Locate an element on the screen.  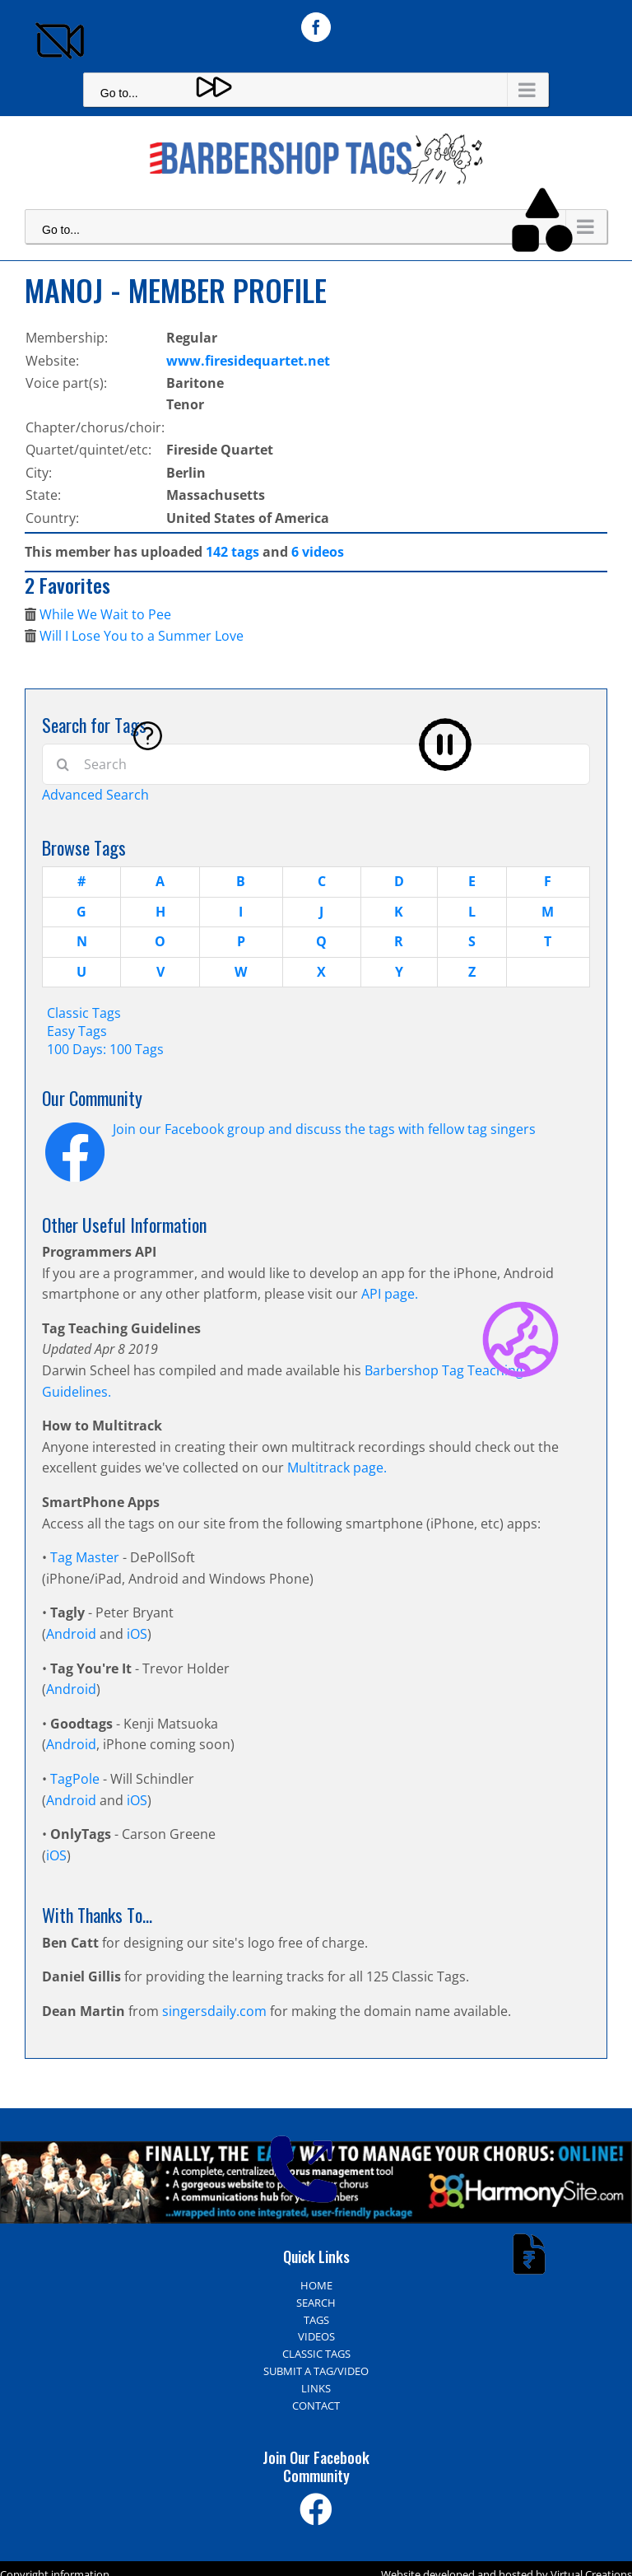
access shape tools or drawing options is located at coordinates (542, 222).